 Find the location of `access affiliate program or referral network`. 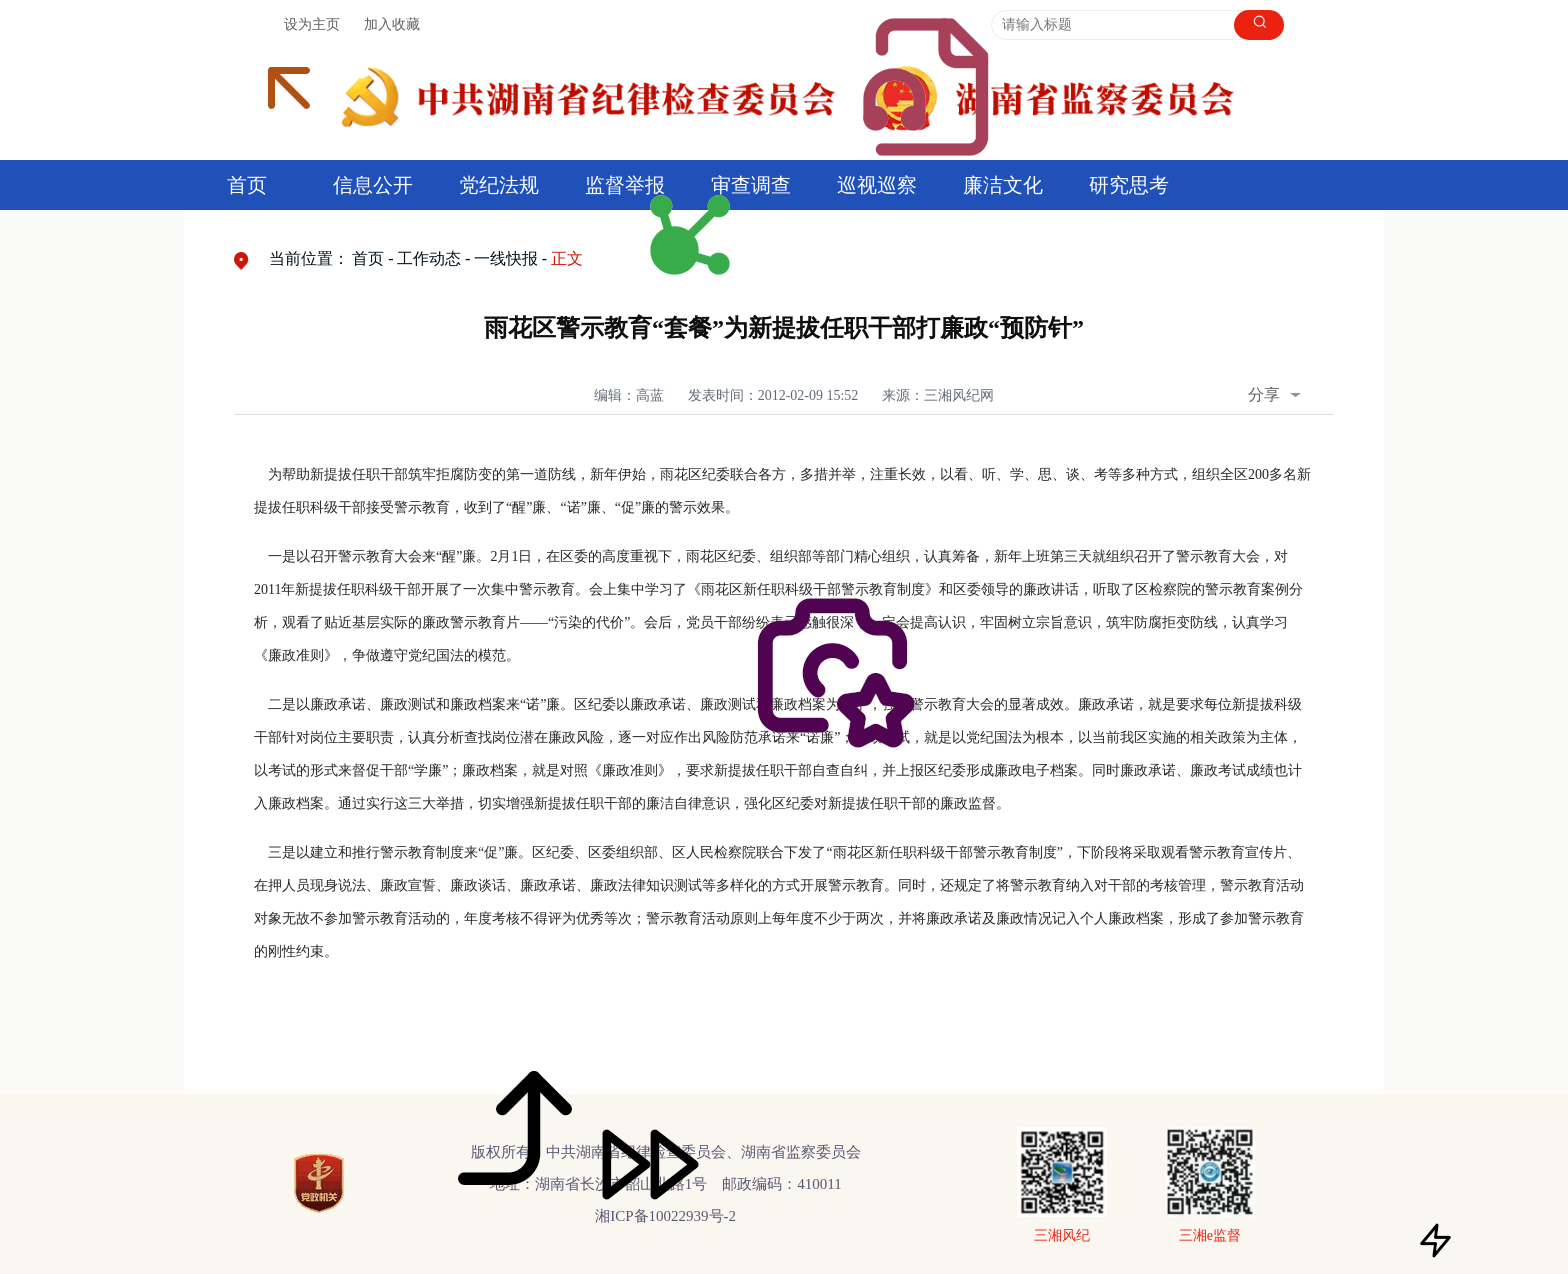

access affiliate program or referral network is located at coordinates (690, 235).